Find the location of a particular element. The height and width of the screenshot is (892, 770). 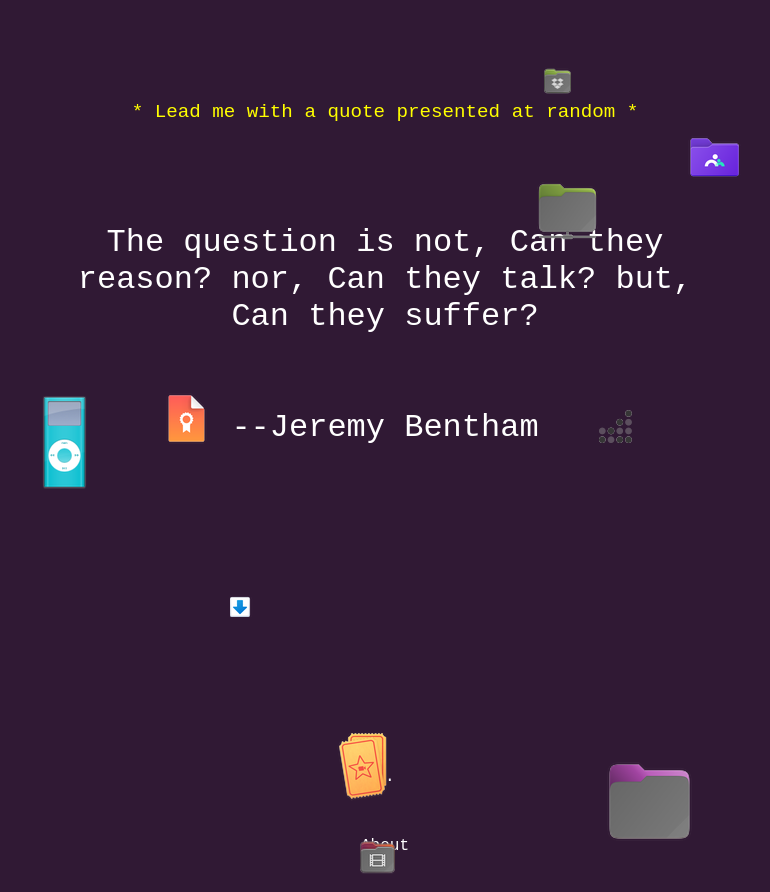

open your dropbox folder is located at coordinates (557, 80).